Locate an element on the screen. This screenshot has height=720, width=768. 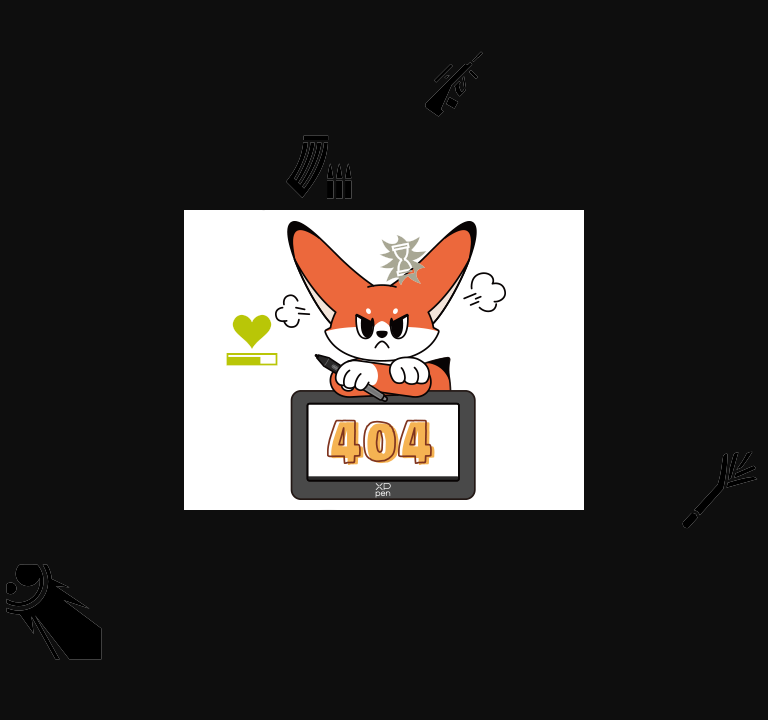
select leek ingredient in cooking game is located at coordinates (720, 490).